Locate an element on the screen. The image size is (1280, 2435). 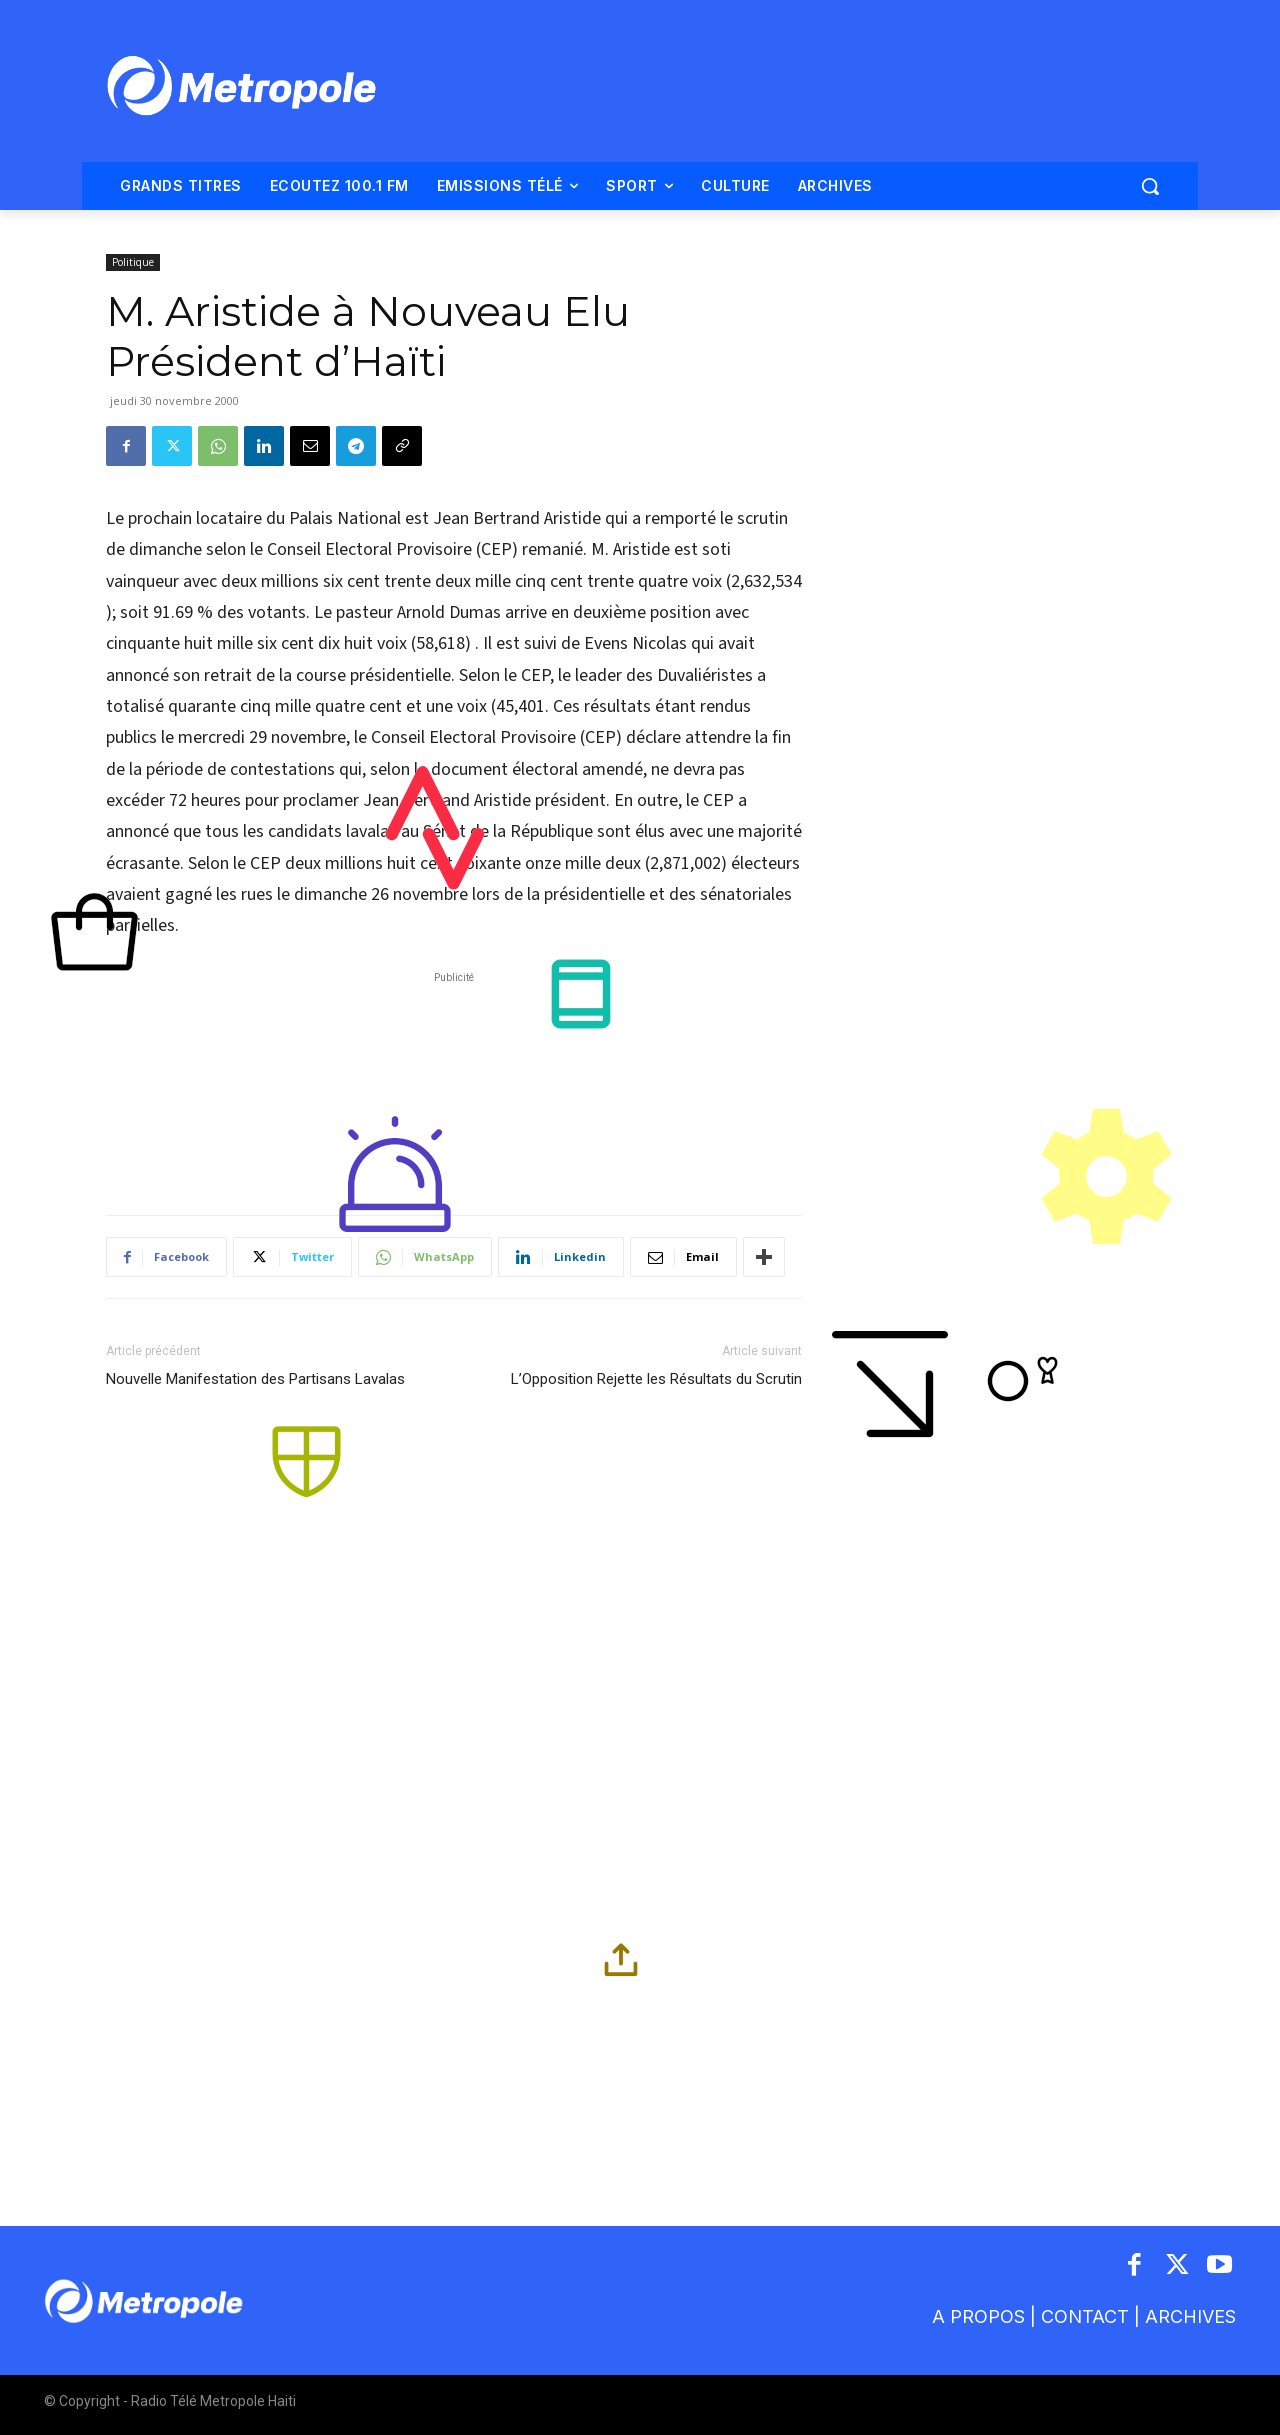
move item to bottom-right corner is located at coordinates (890, 1389).